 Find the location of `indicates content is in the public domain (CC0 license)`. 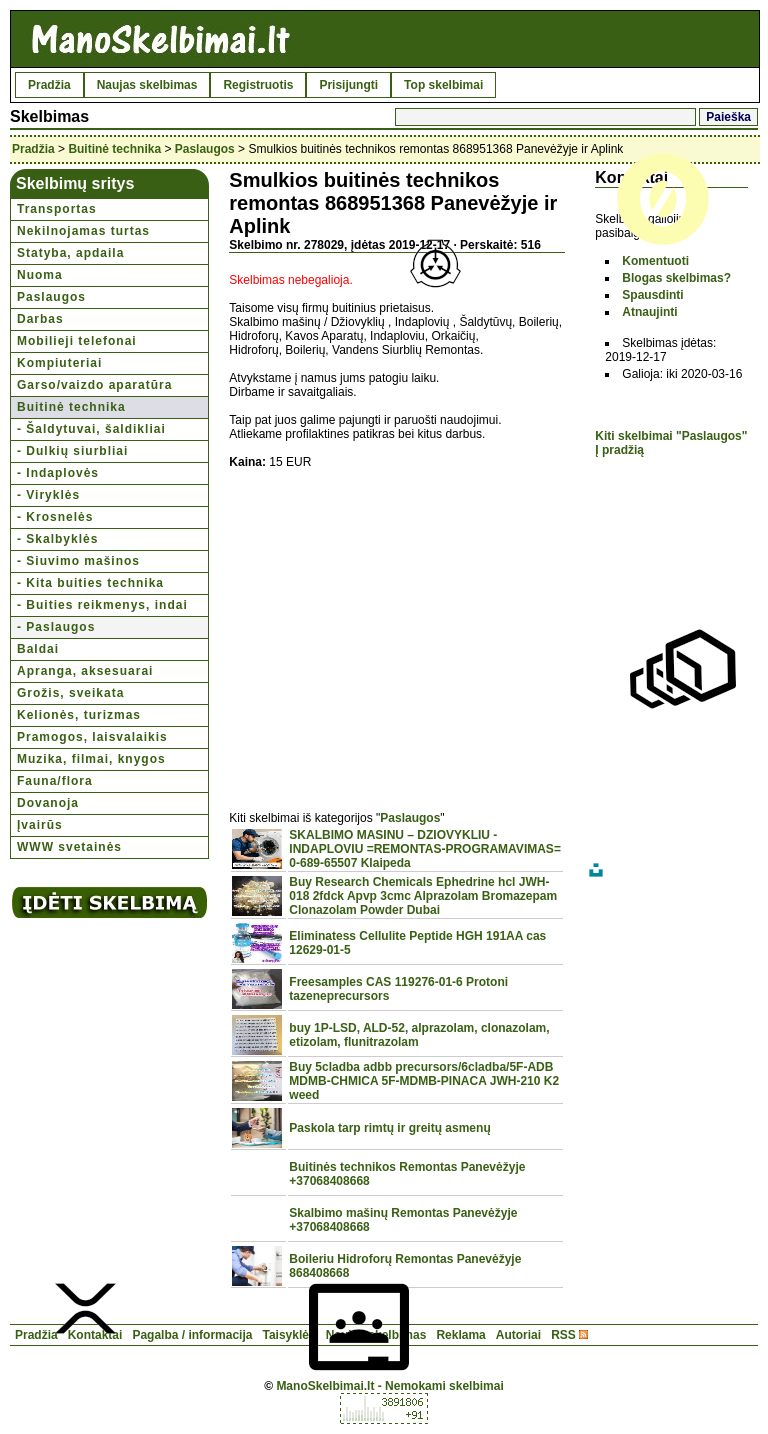

indicates content is in the public domain (CC0 license) is located at coordinates (663, 199).